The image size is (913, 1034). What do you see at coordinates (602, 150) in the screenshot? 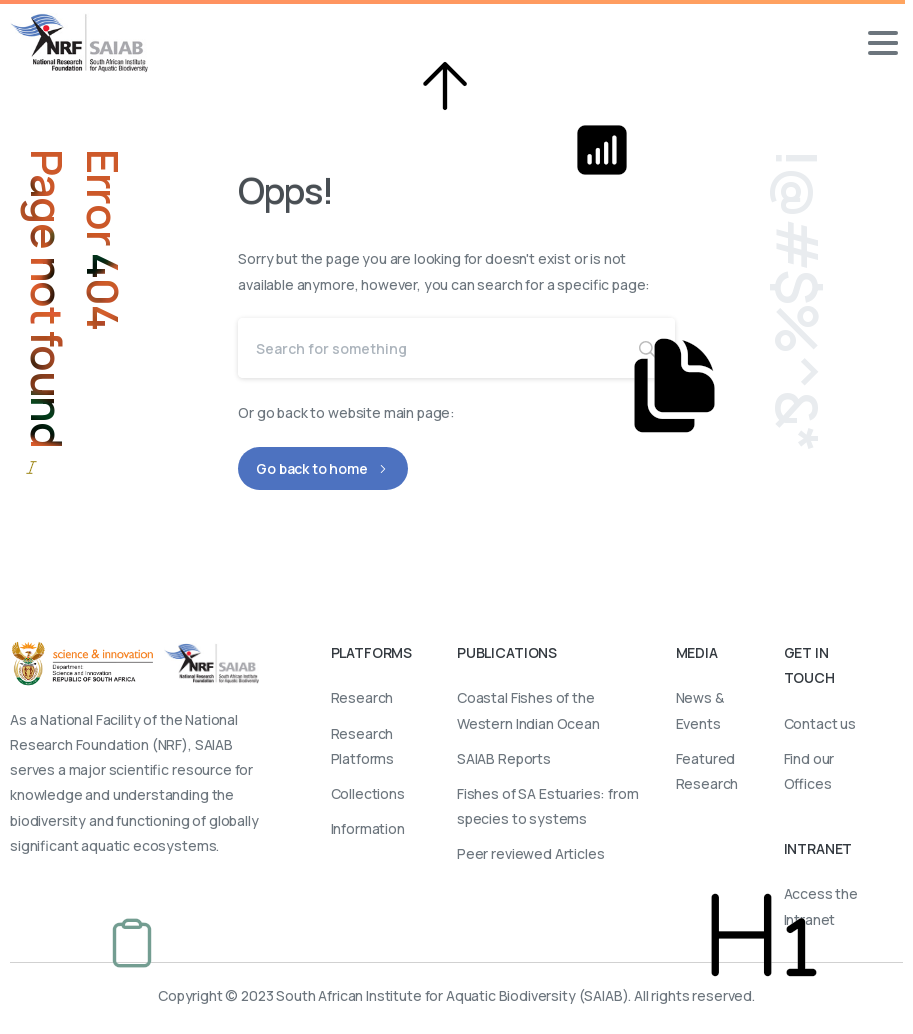
I see `view analytics dashboard` at bounding box center [602, 150].